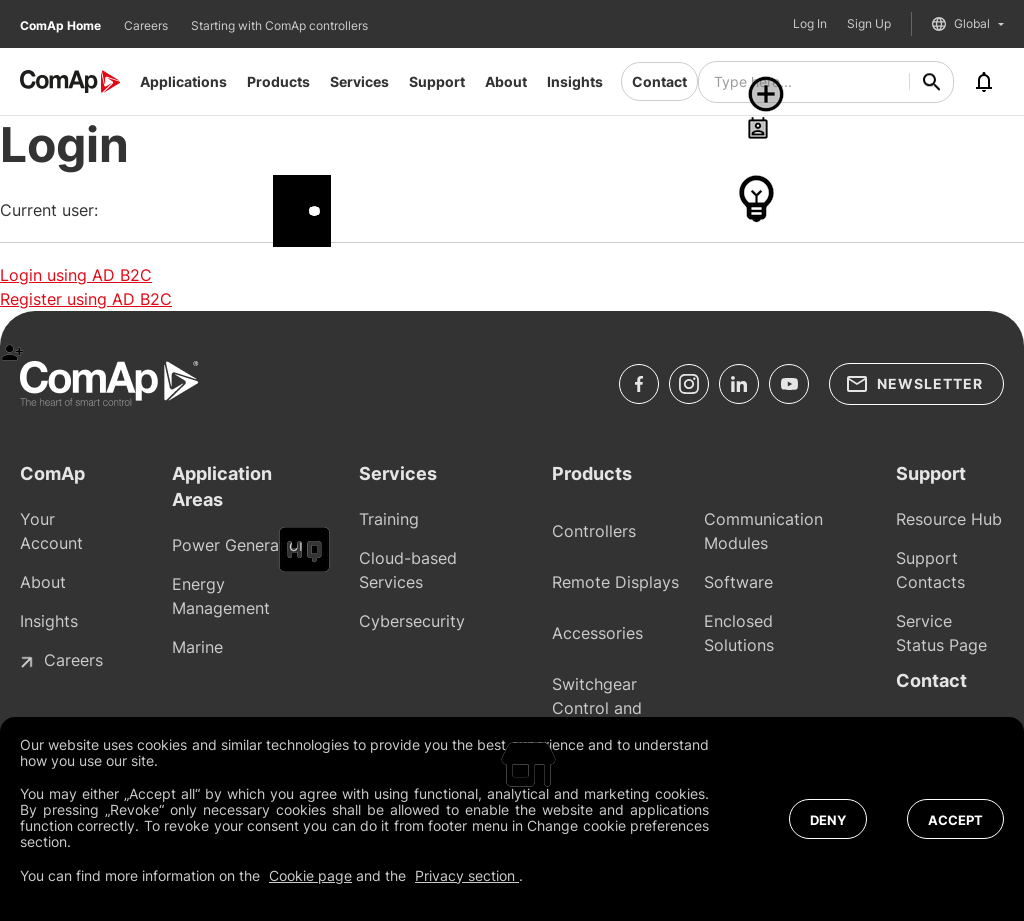 This screenshot has width=1024, height=921. What do you see at coordinates (756, 197) in the screenshot?
I see `view tips or suggestions` at bounding box center [756, 197].